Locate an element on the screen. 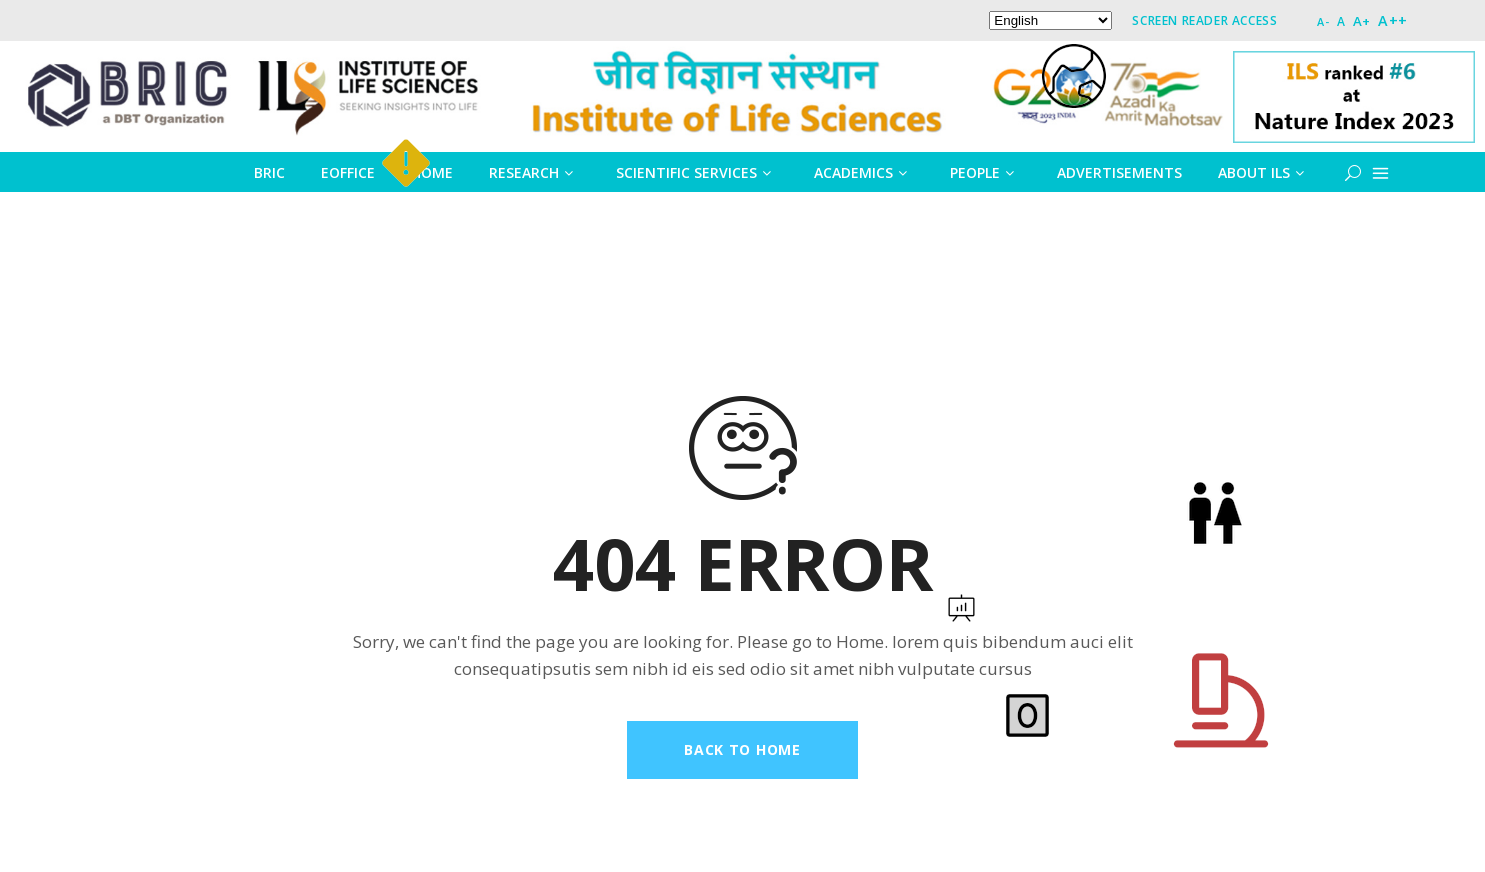 The height and width of the screenshot is (872, 1485). find nearby restrooms is located at coordinates (1214, 513).